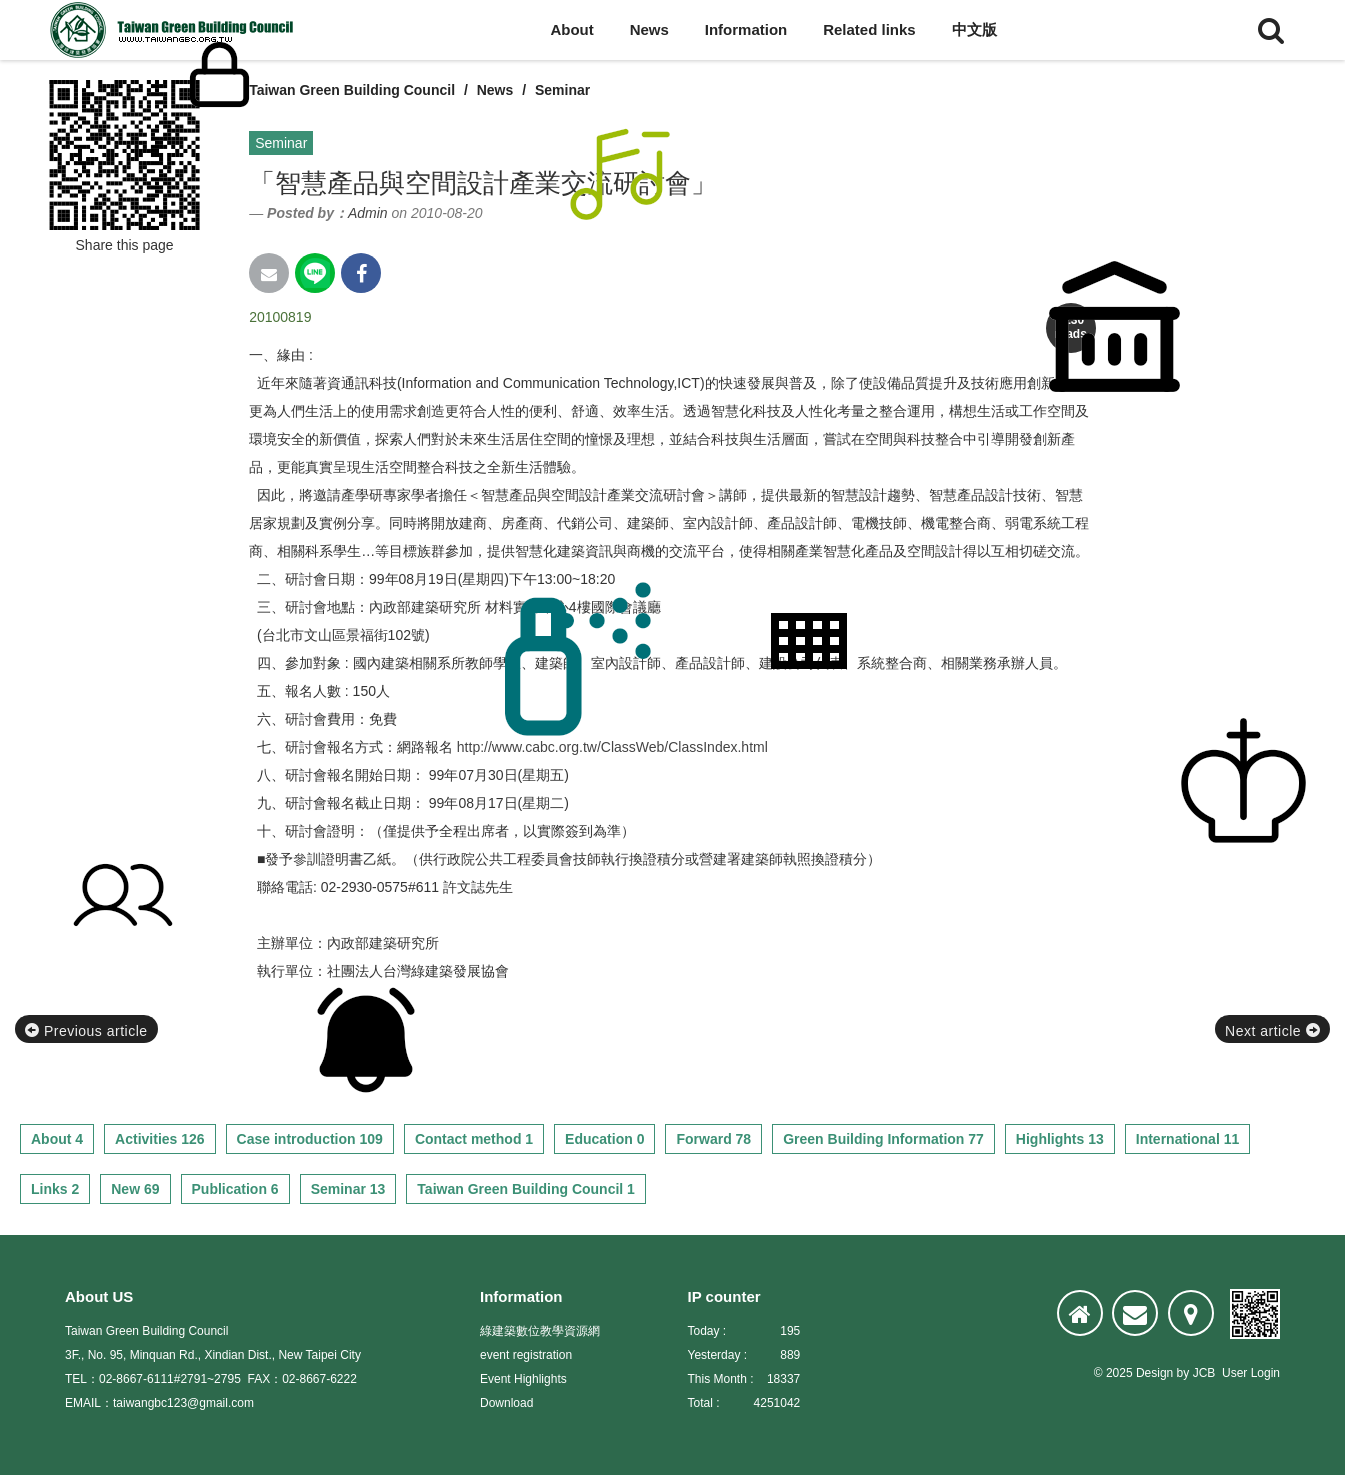 The image size is (1345, 1475). I want to click on apply spray or mist effect, so click(574, 659).